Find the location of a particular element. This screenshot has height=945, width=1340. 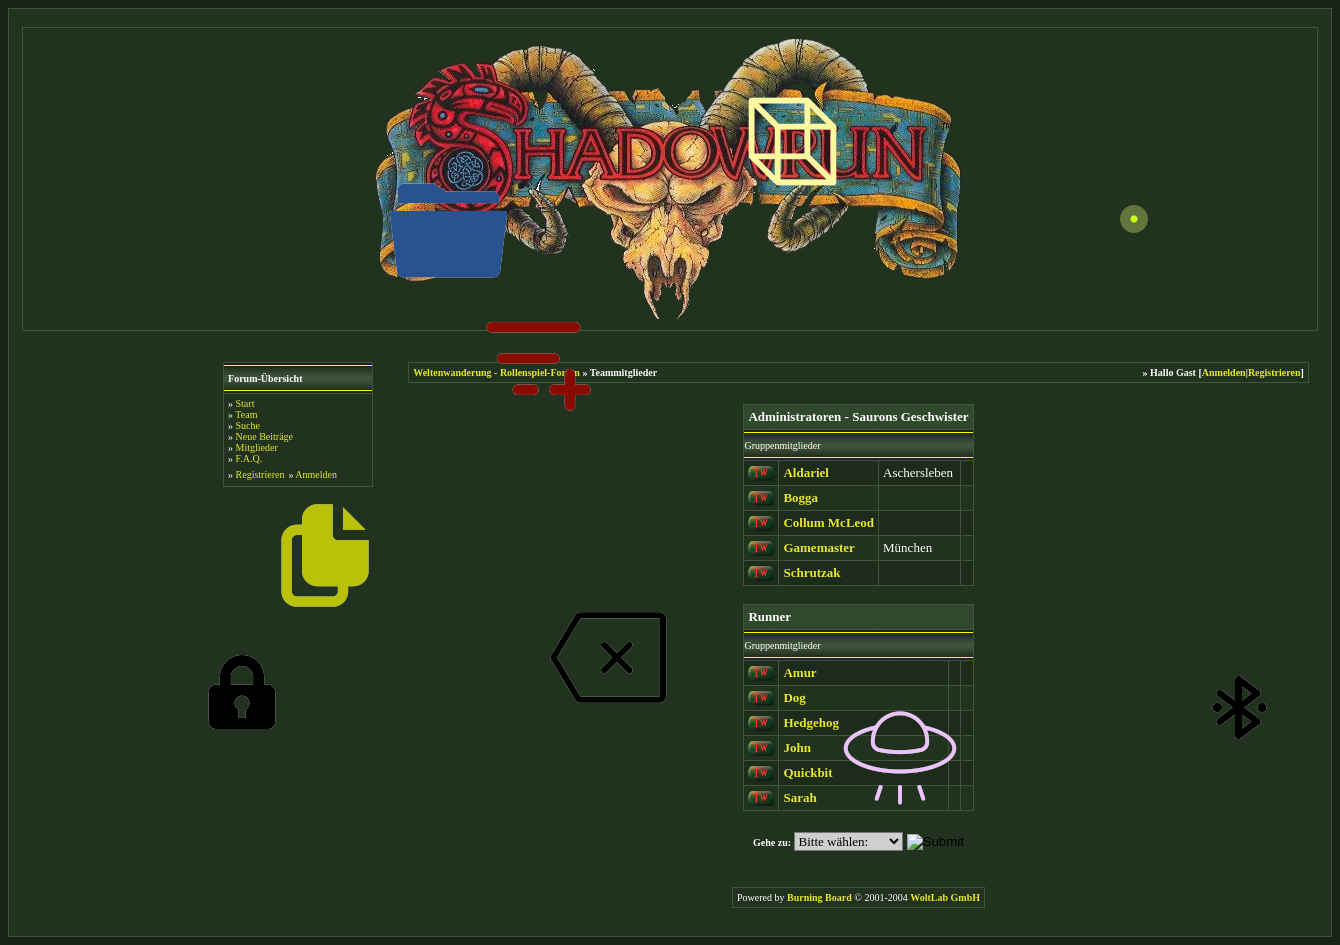

indicates an unread notification or new item is located at coordinates (1134, 219).